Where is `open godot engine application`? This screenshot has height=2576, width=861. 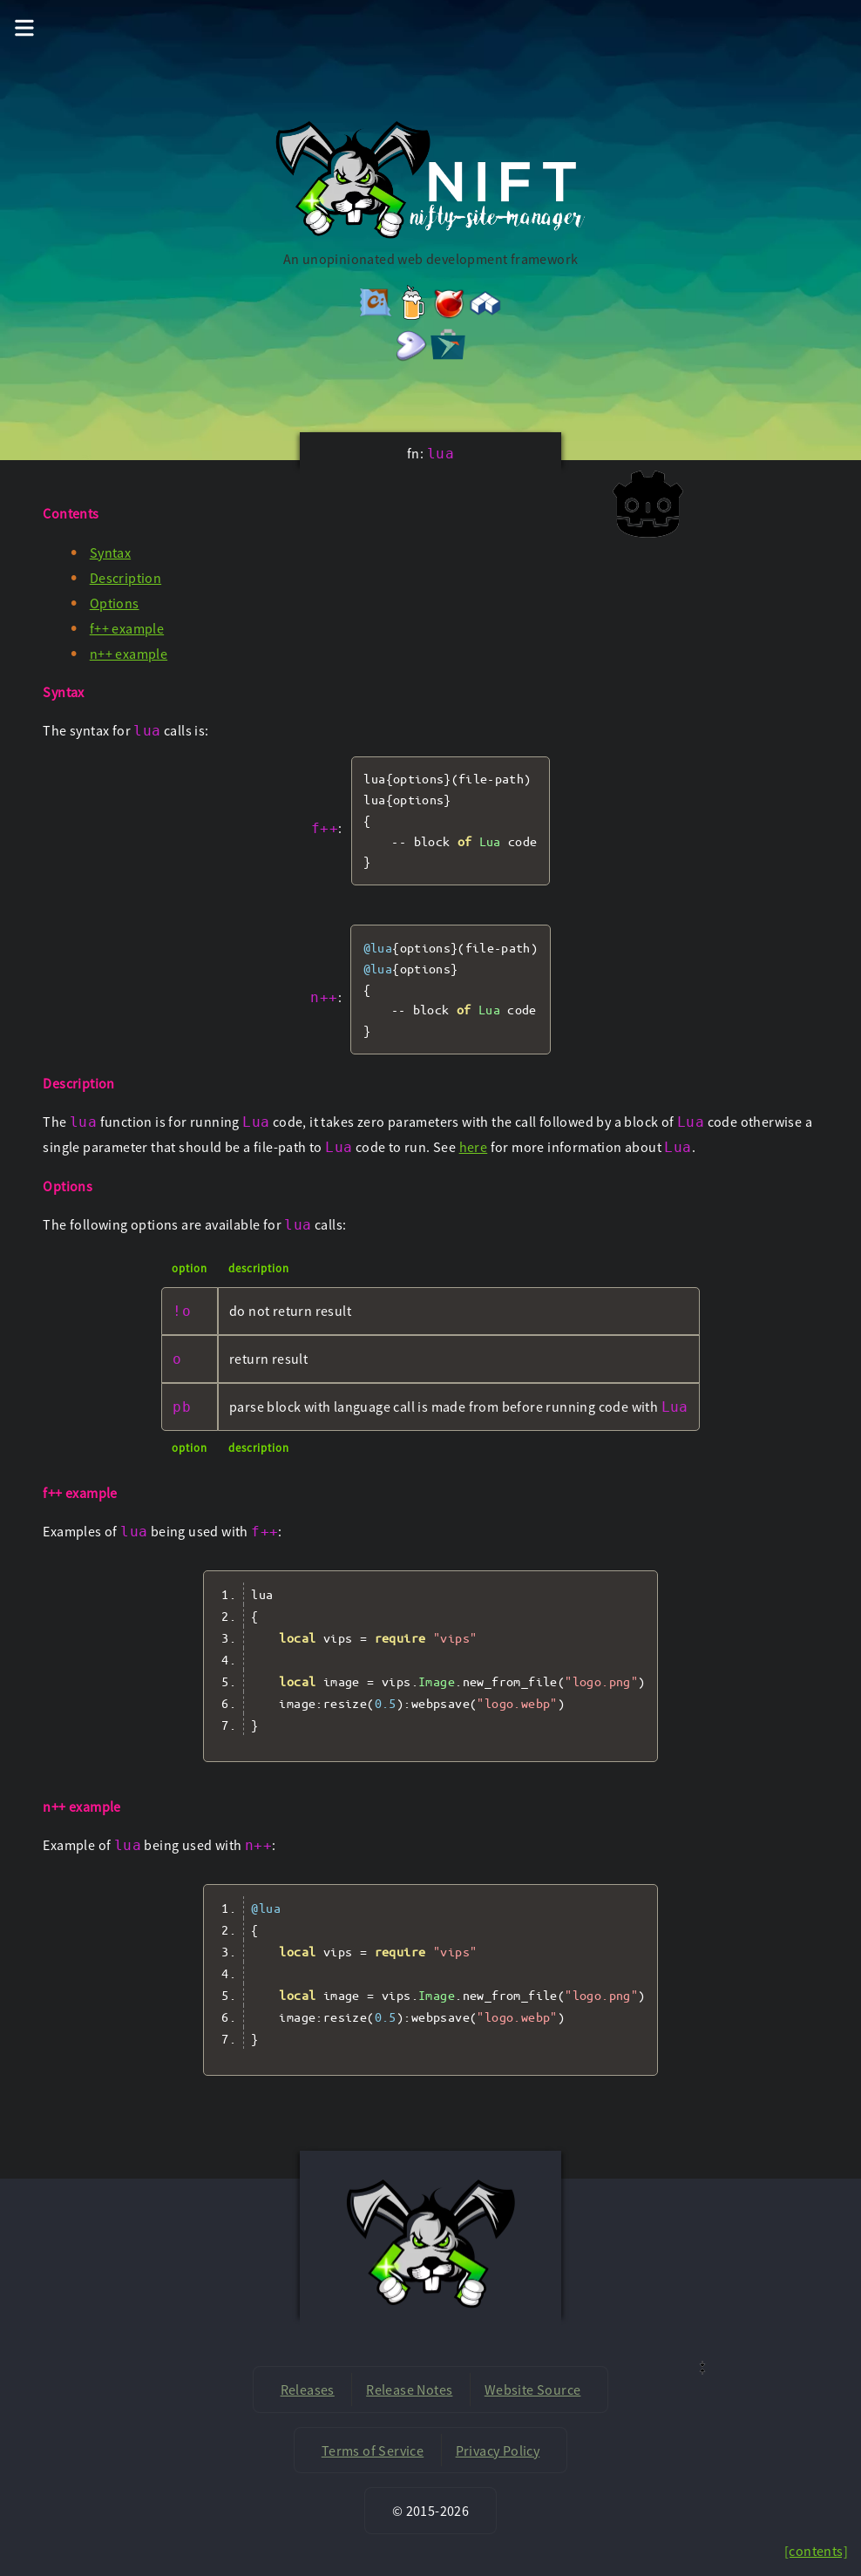
open godot engine application is located at coordinates (647, 504).